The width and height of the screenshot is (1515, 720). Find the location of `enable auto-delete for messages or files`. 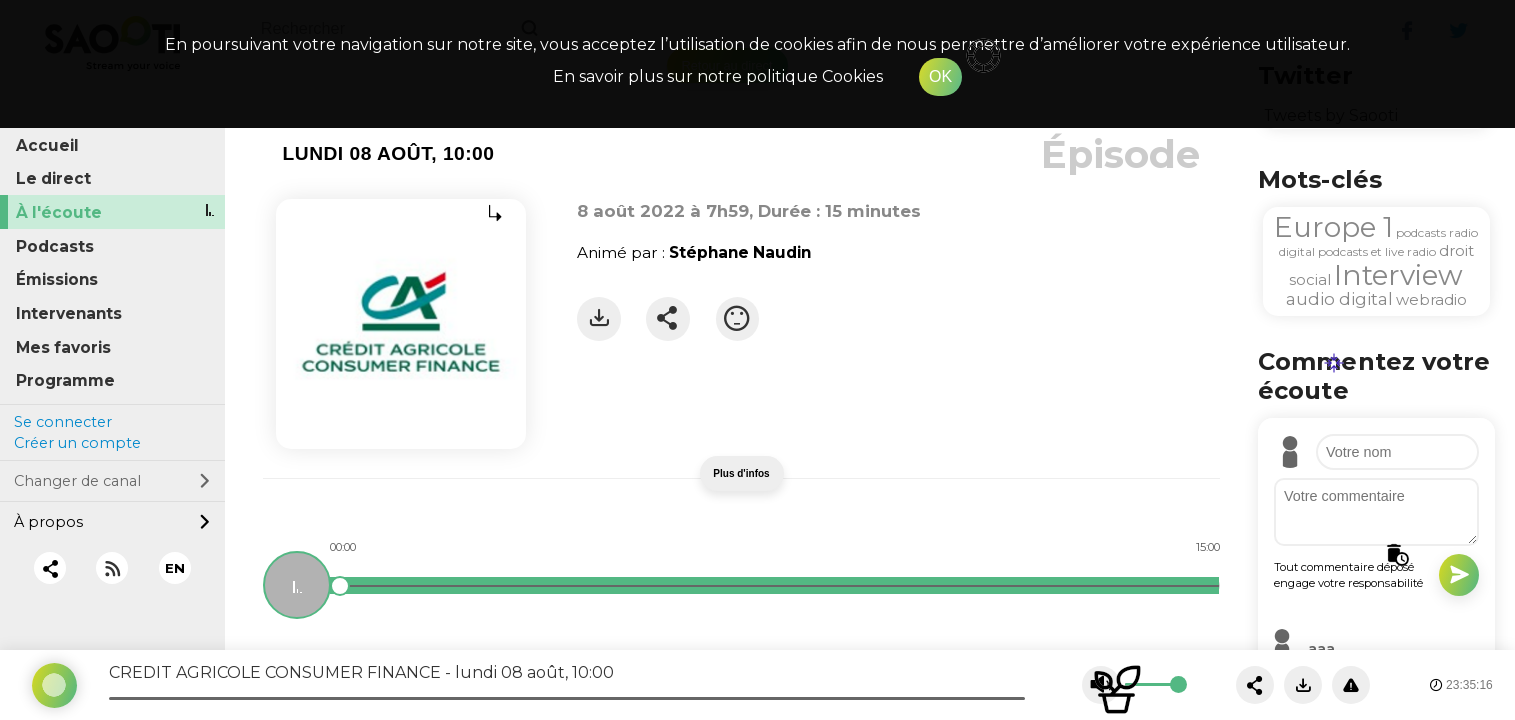

enable auto-delete for messages or files is located at coordinates (1398, 555).